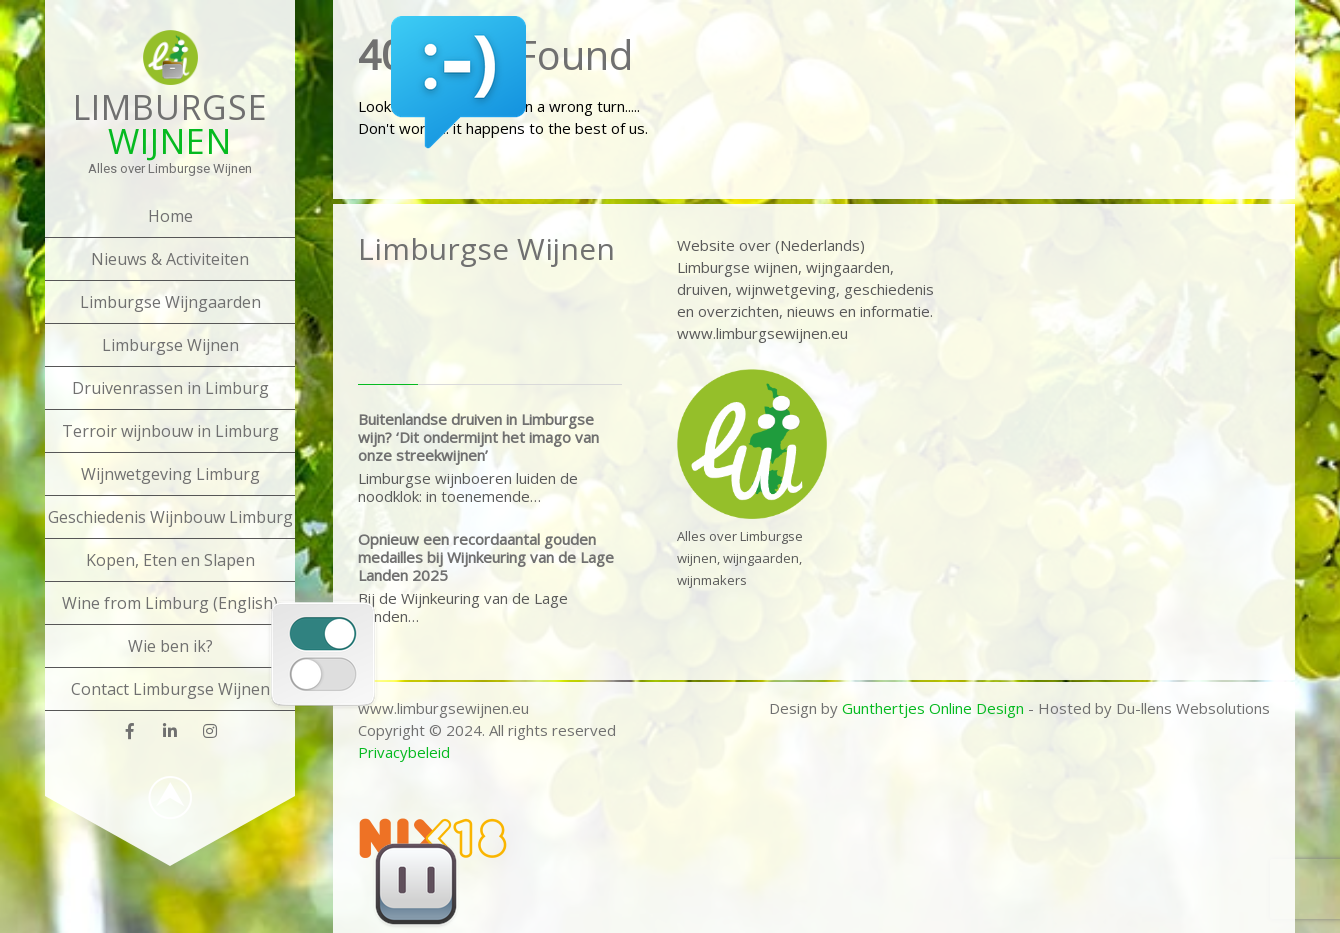 Image resolution: width=1340 pixels, height=933 pixels. I want to click on open aseprite pixel art editor, so click(416, 884).